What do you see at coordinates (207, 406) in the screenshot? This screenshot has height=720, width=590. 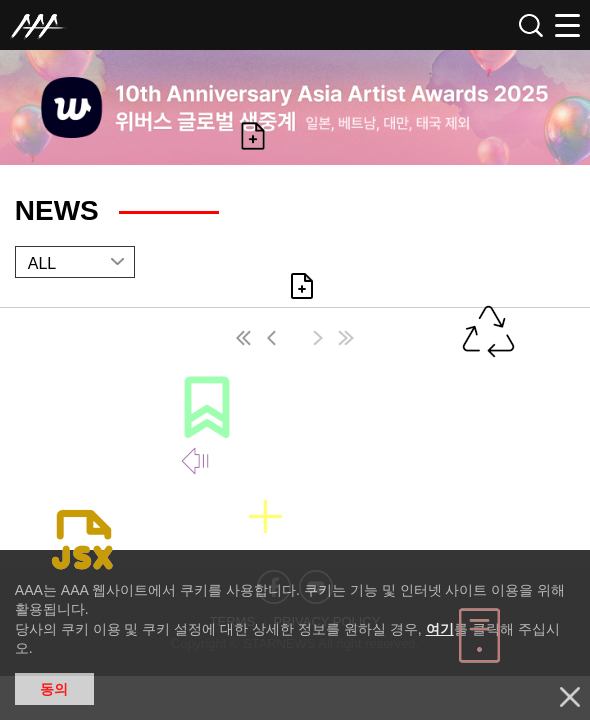 I see `save this item for later` at bounding box center [207, 406].